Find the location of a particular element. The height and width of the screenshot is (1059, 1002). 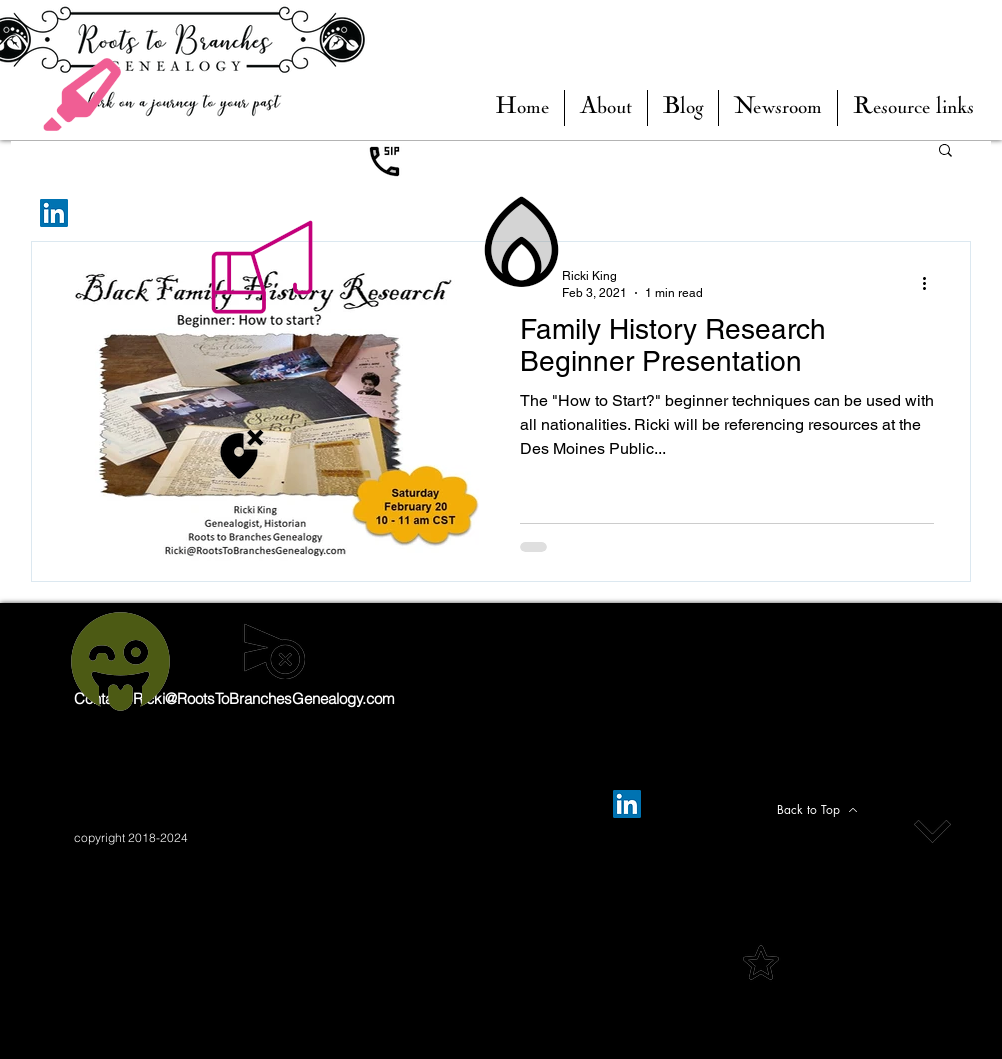

cancel a scheduled message is located at coordinates (273, 647).